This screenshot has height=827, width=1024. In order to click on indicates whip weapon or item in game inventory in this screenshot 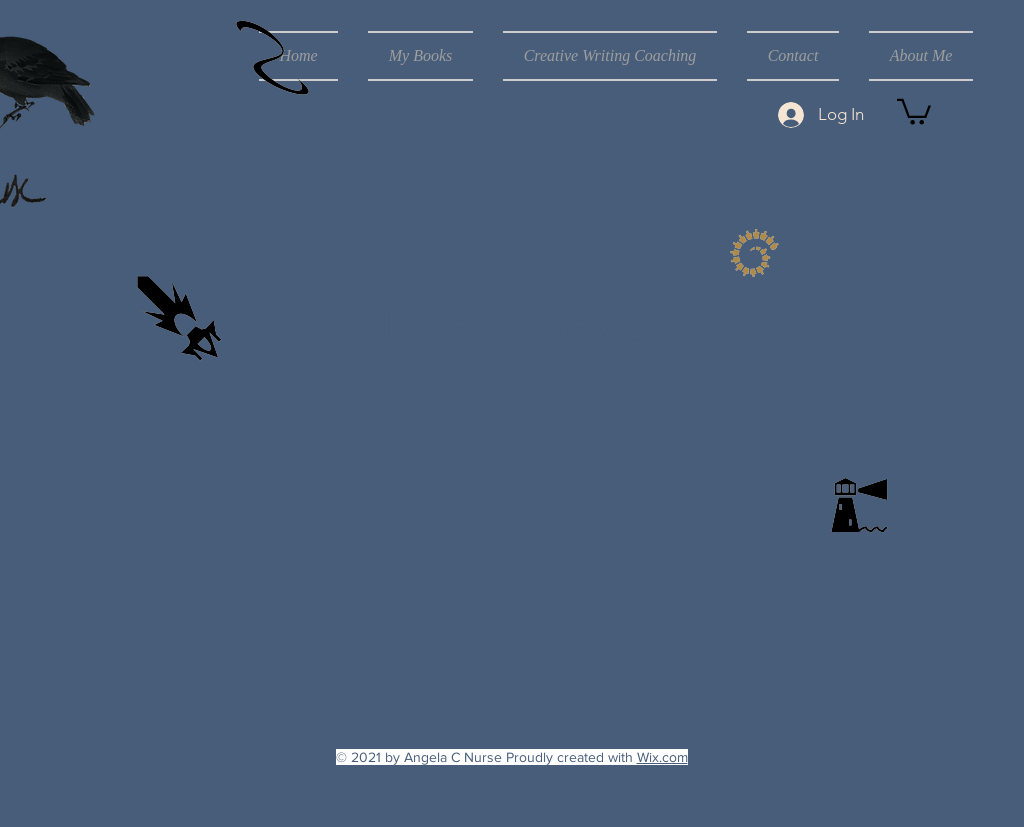, I will do `click(273, 59)`.